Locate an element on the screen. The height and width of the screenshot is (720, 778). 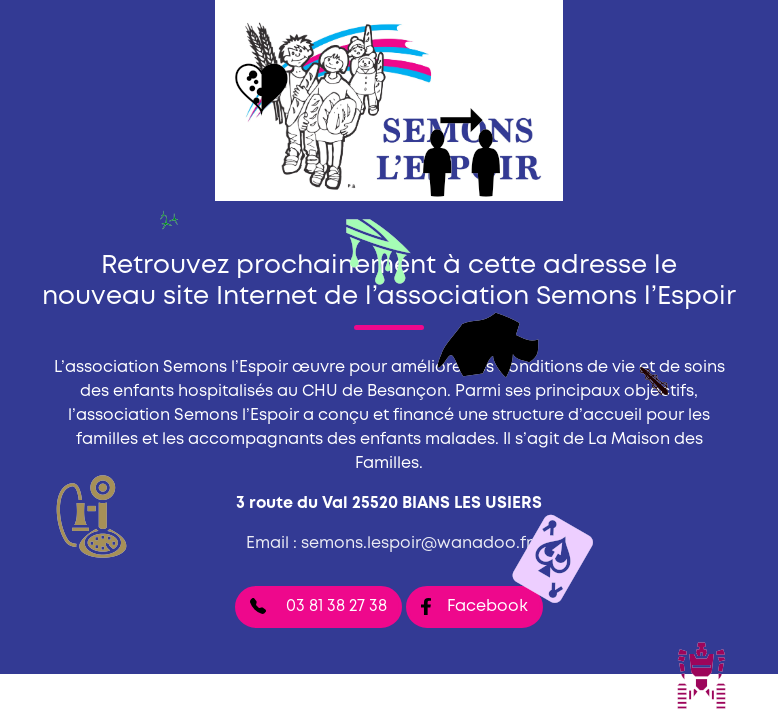
select switzerland as country or region is located at coordinates (488, 345).